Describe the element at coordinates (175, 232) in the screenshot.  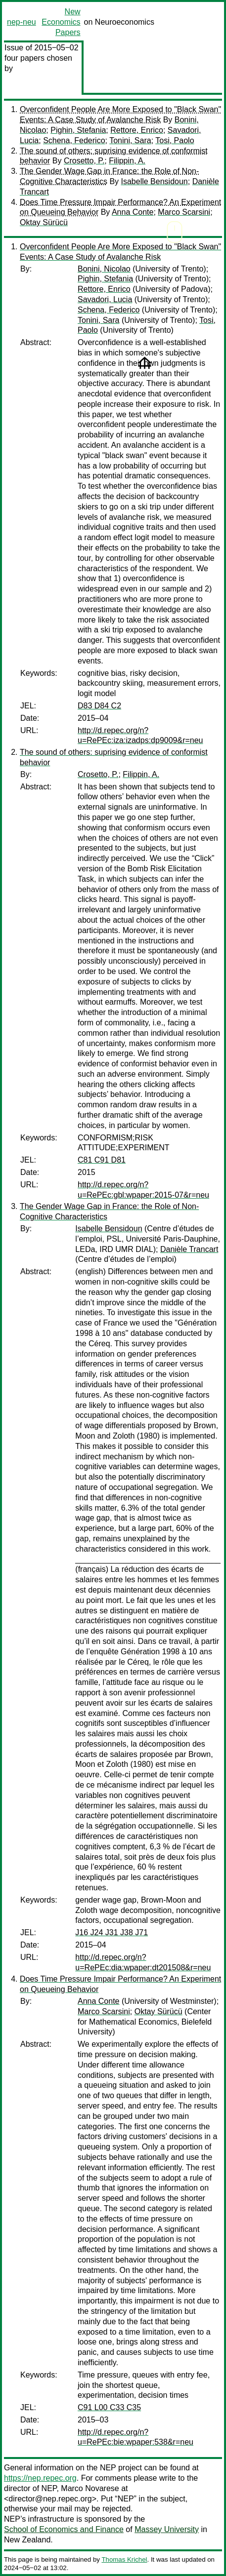
I see `indicates mouse input device` at that location.